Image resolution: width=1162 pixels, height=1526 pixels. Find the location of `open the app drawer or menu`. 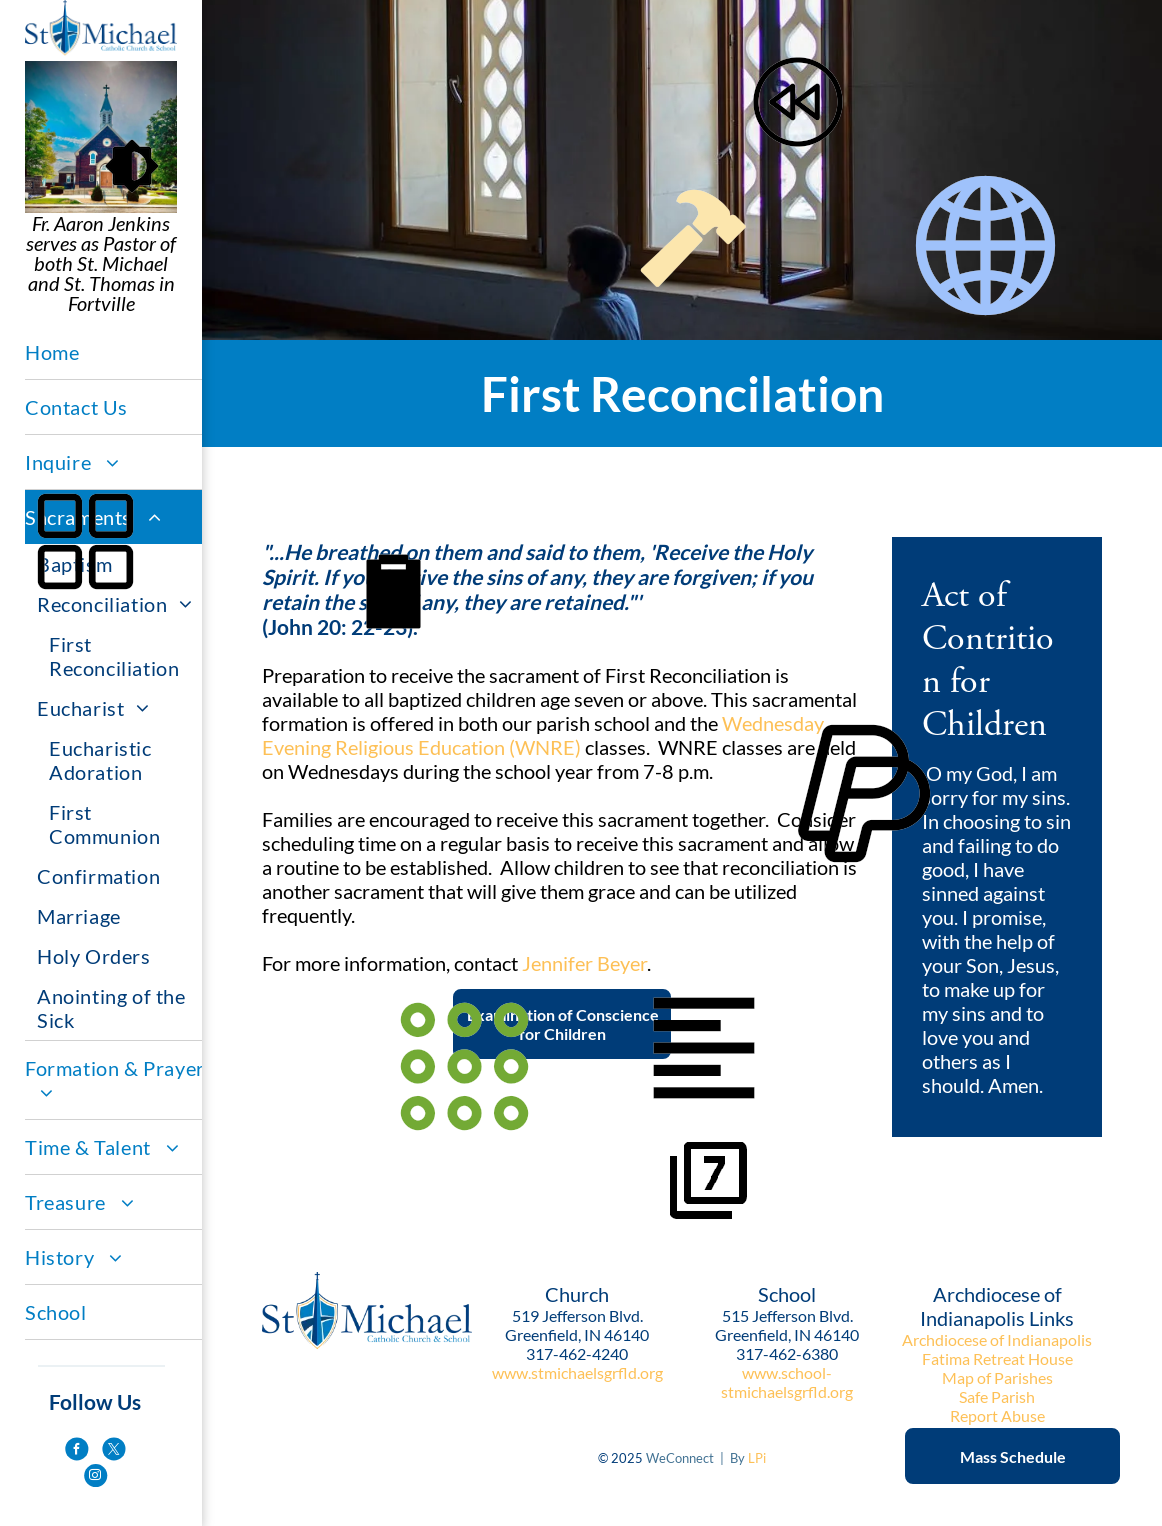

open the app drawer or menu is located at coordinates (464, 1066).